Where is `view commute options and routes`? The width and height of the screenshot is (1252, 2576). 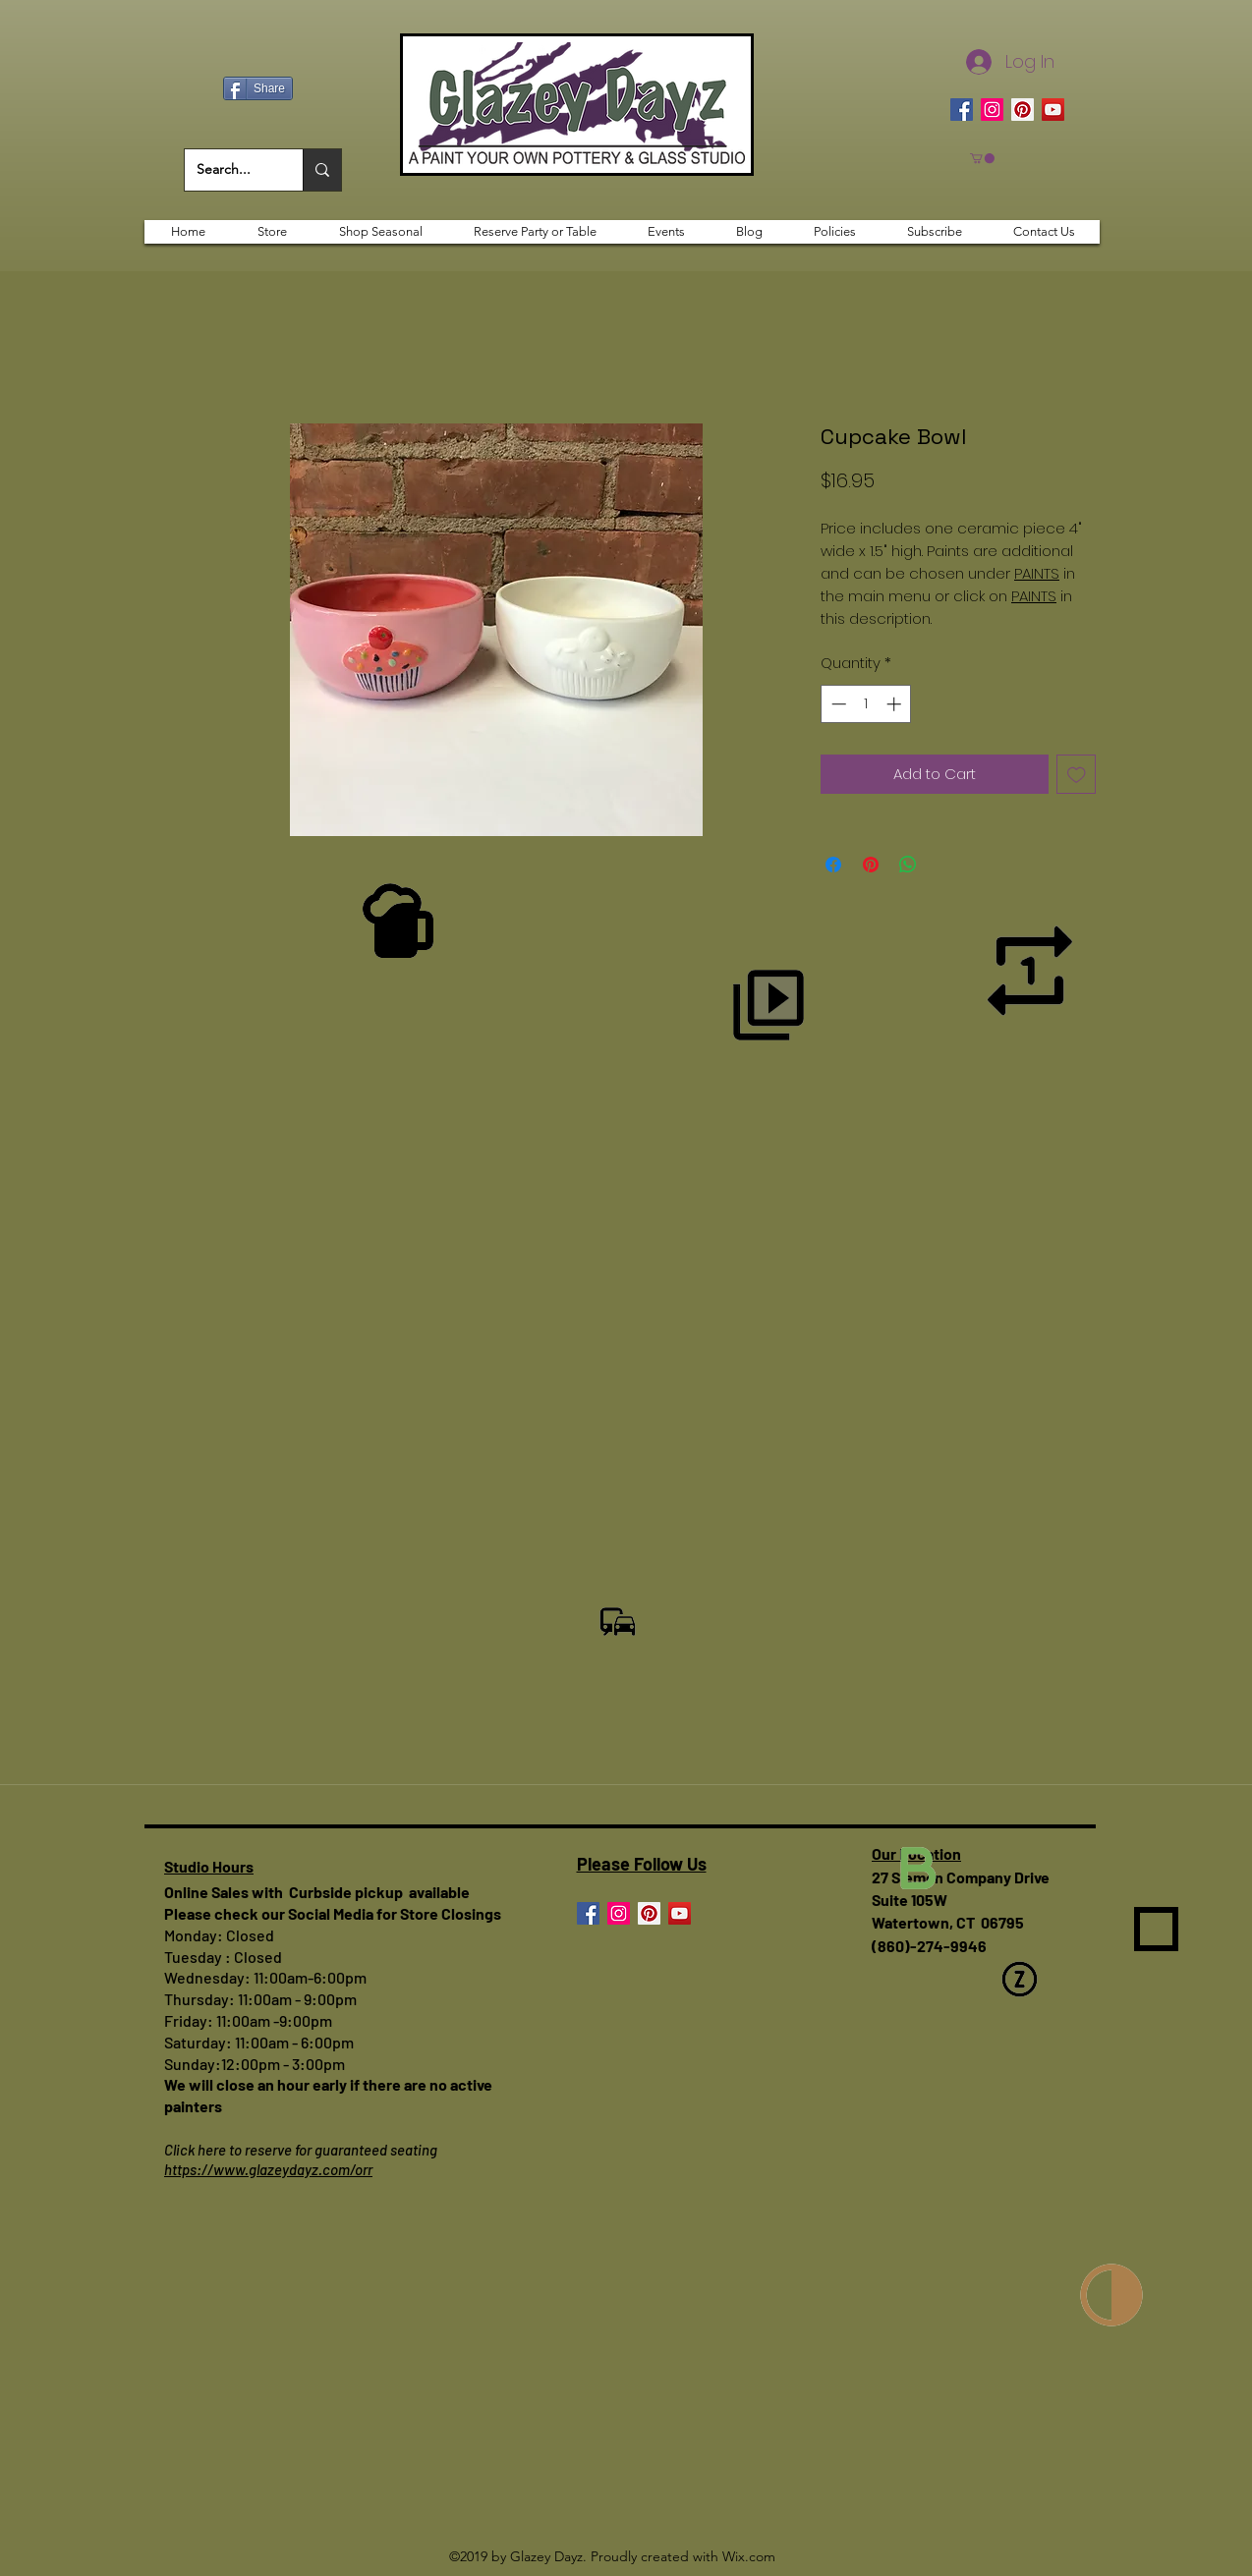
view commute options and routes is located at coordinates (617, 1621).